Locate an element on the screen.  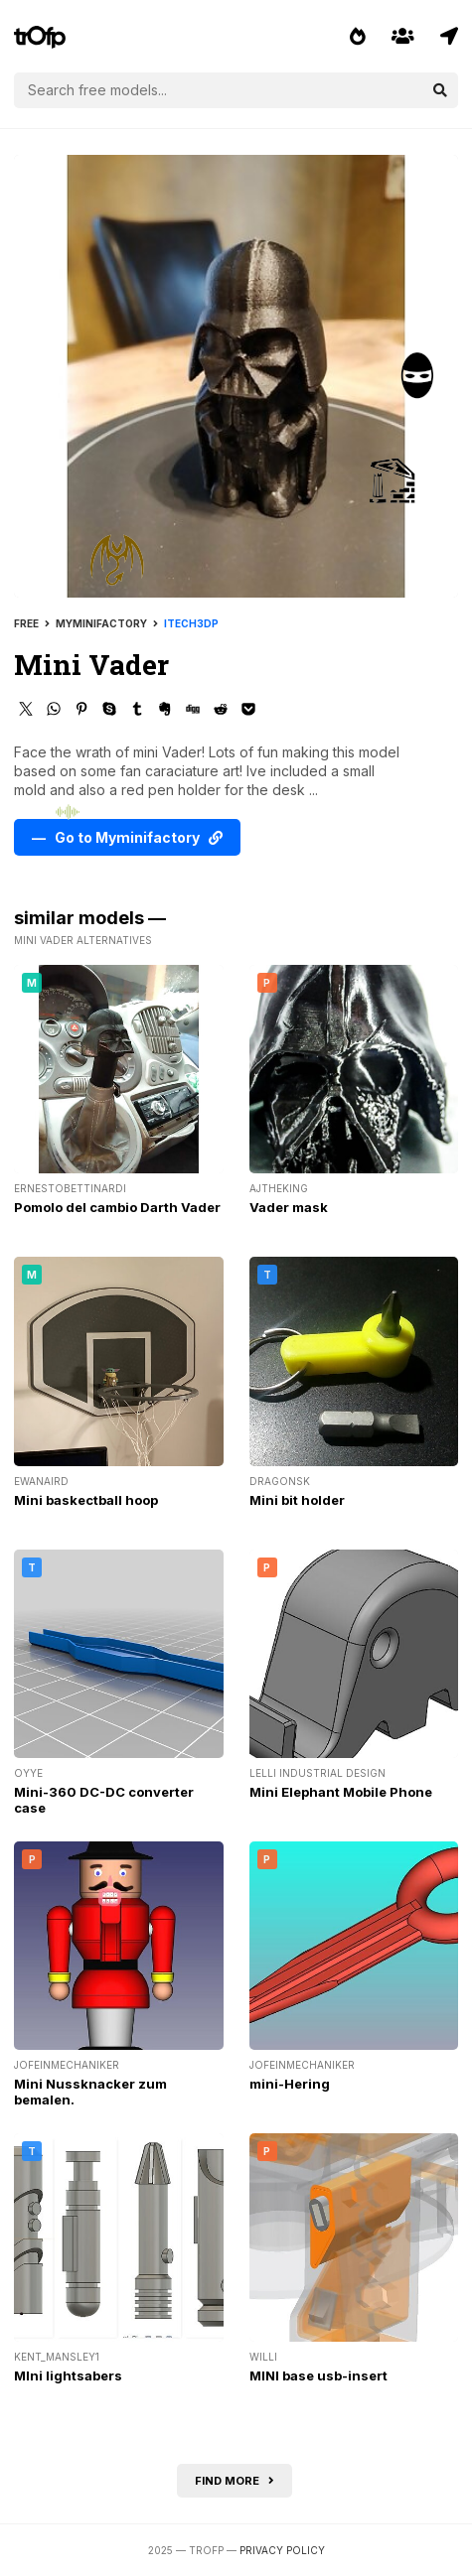
toggle stealth or incognito mode is located at coordinates (417, 375).